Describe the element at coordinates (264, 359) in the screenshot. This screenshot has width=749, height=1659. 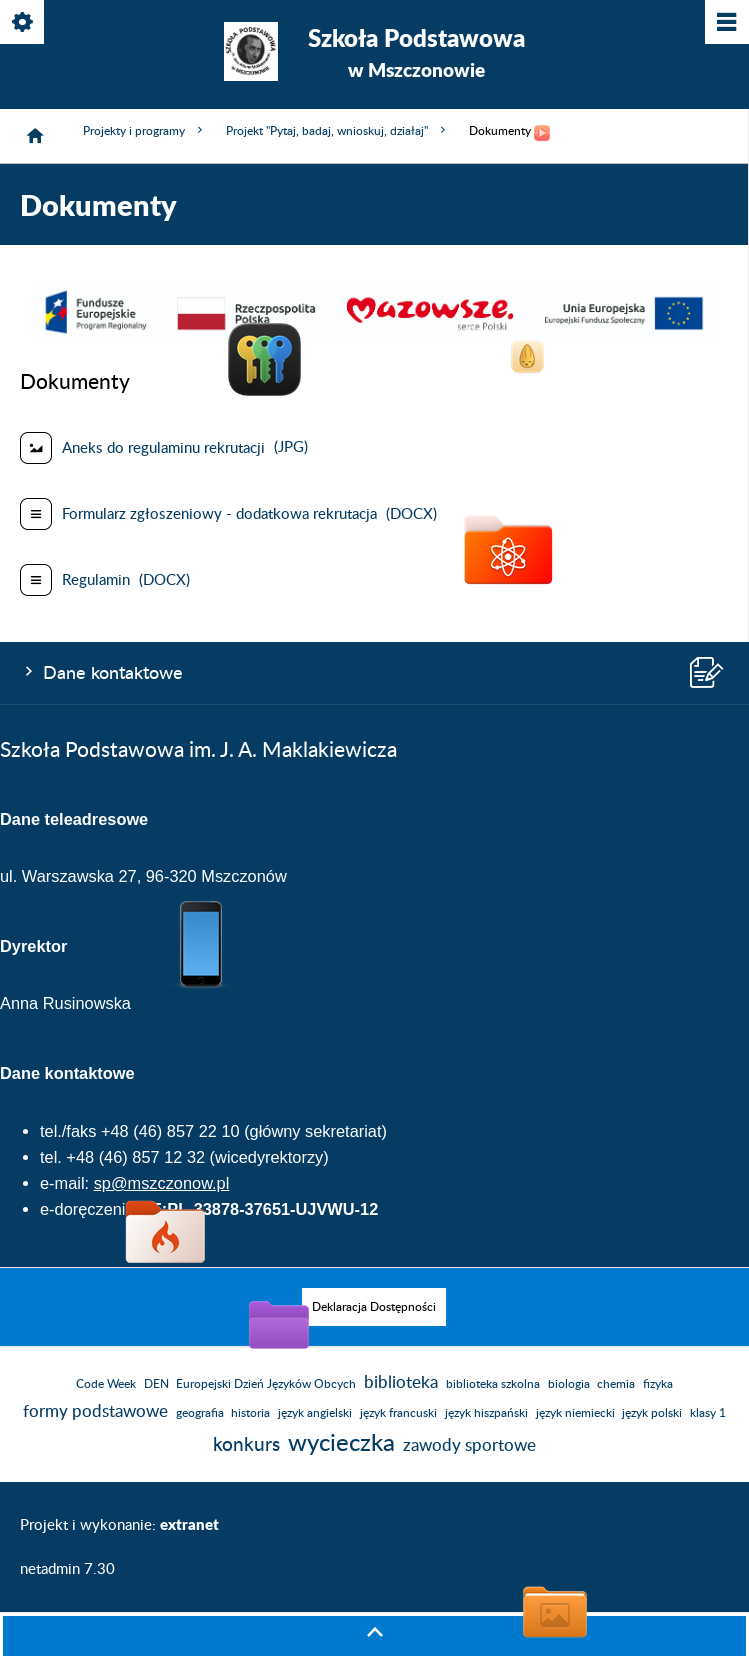
I see `open password manager app` at that location.